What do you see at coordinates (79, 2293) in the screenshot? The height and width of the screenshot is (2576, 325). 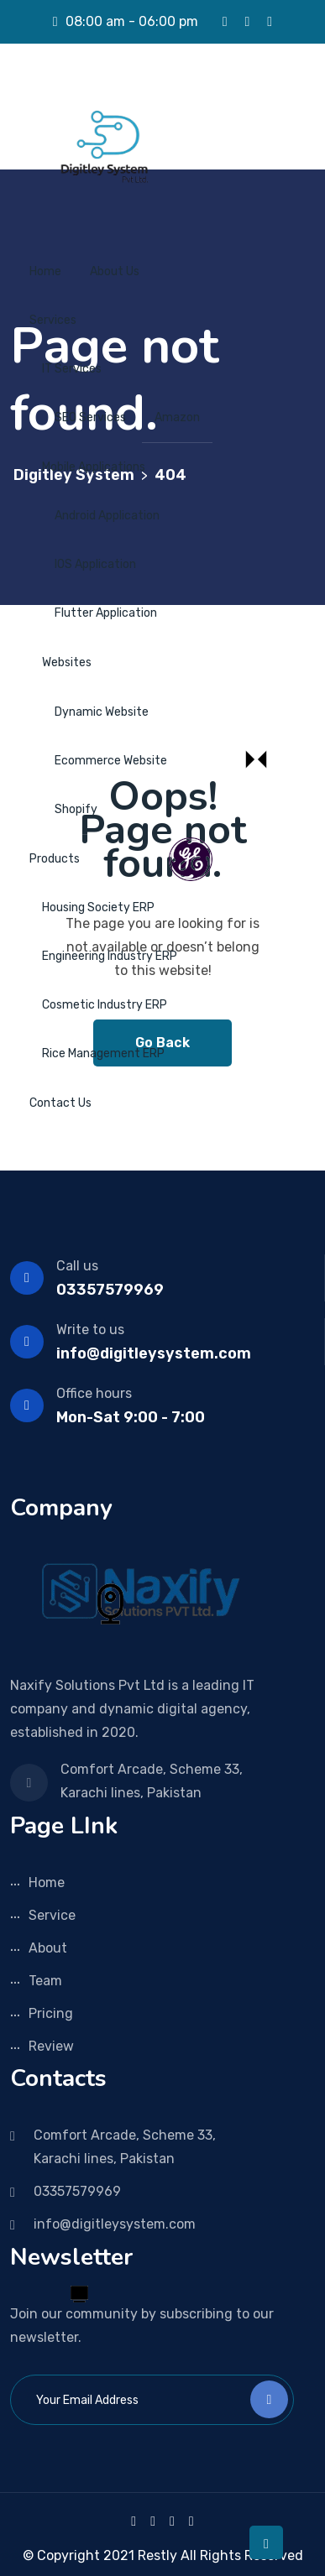 I see `access tv or display settings` at bounding box center [79, 2293].